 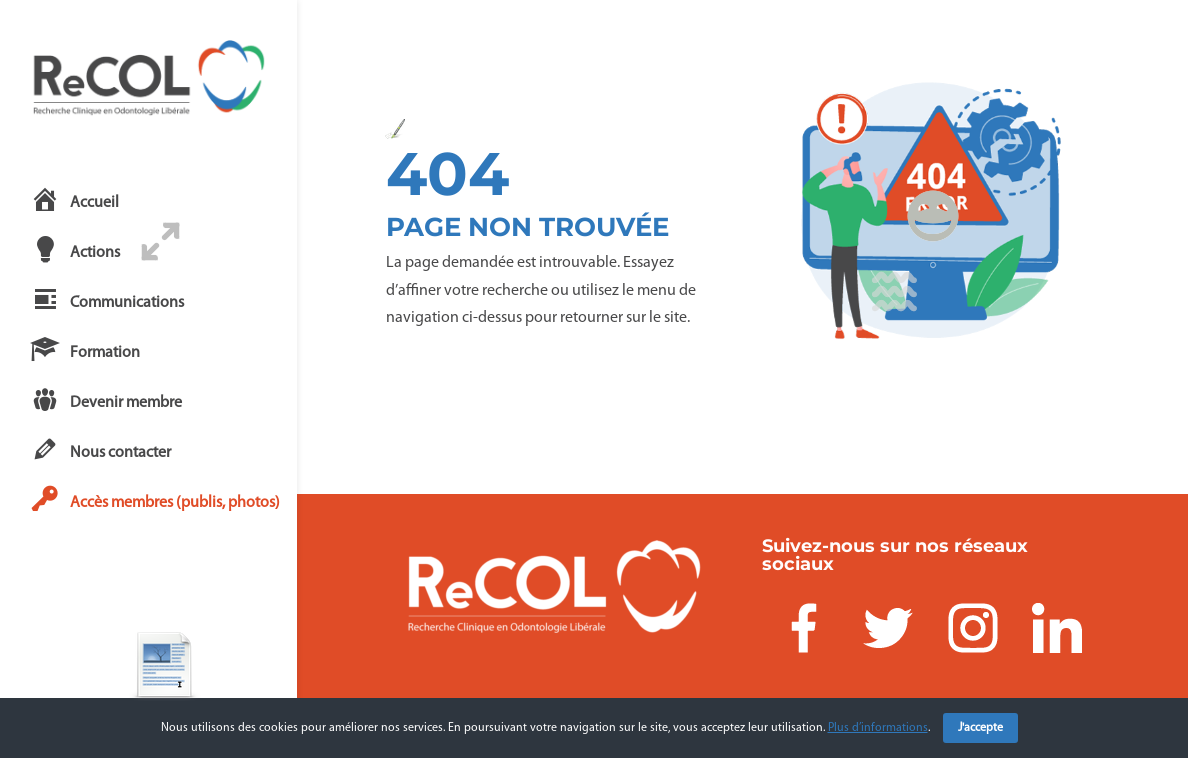 What do you see at coordinates (933, 216) in the screenshot?
I see `react to a message with laughter` at bounding box center [933, 216].